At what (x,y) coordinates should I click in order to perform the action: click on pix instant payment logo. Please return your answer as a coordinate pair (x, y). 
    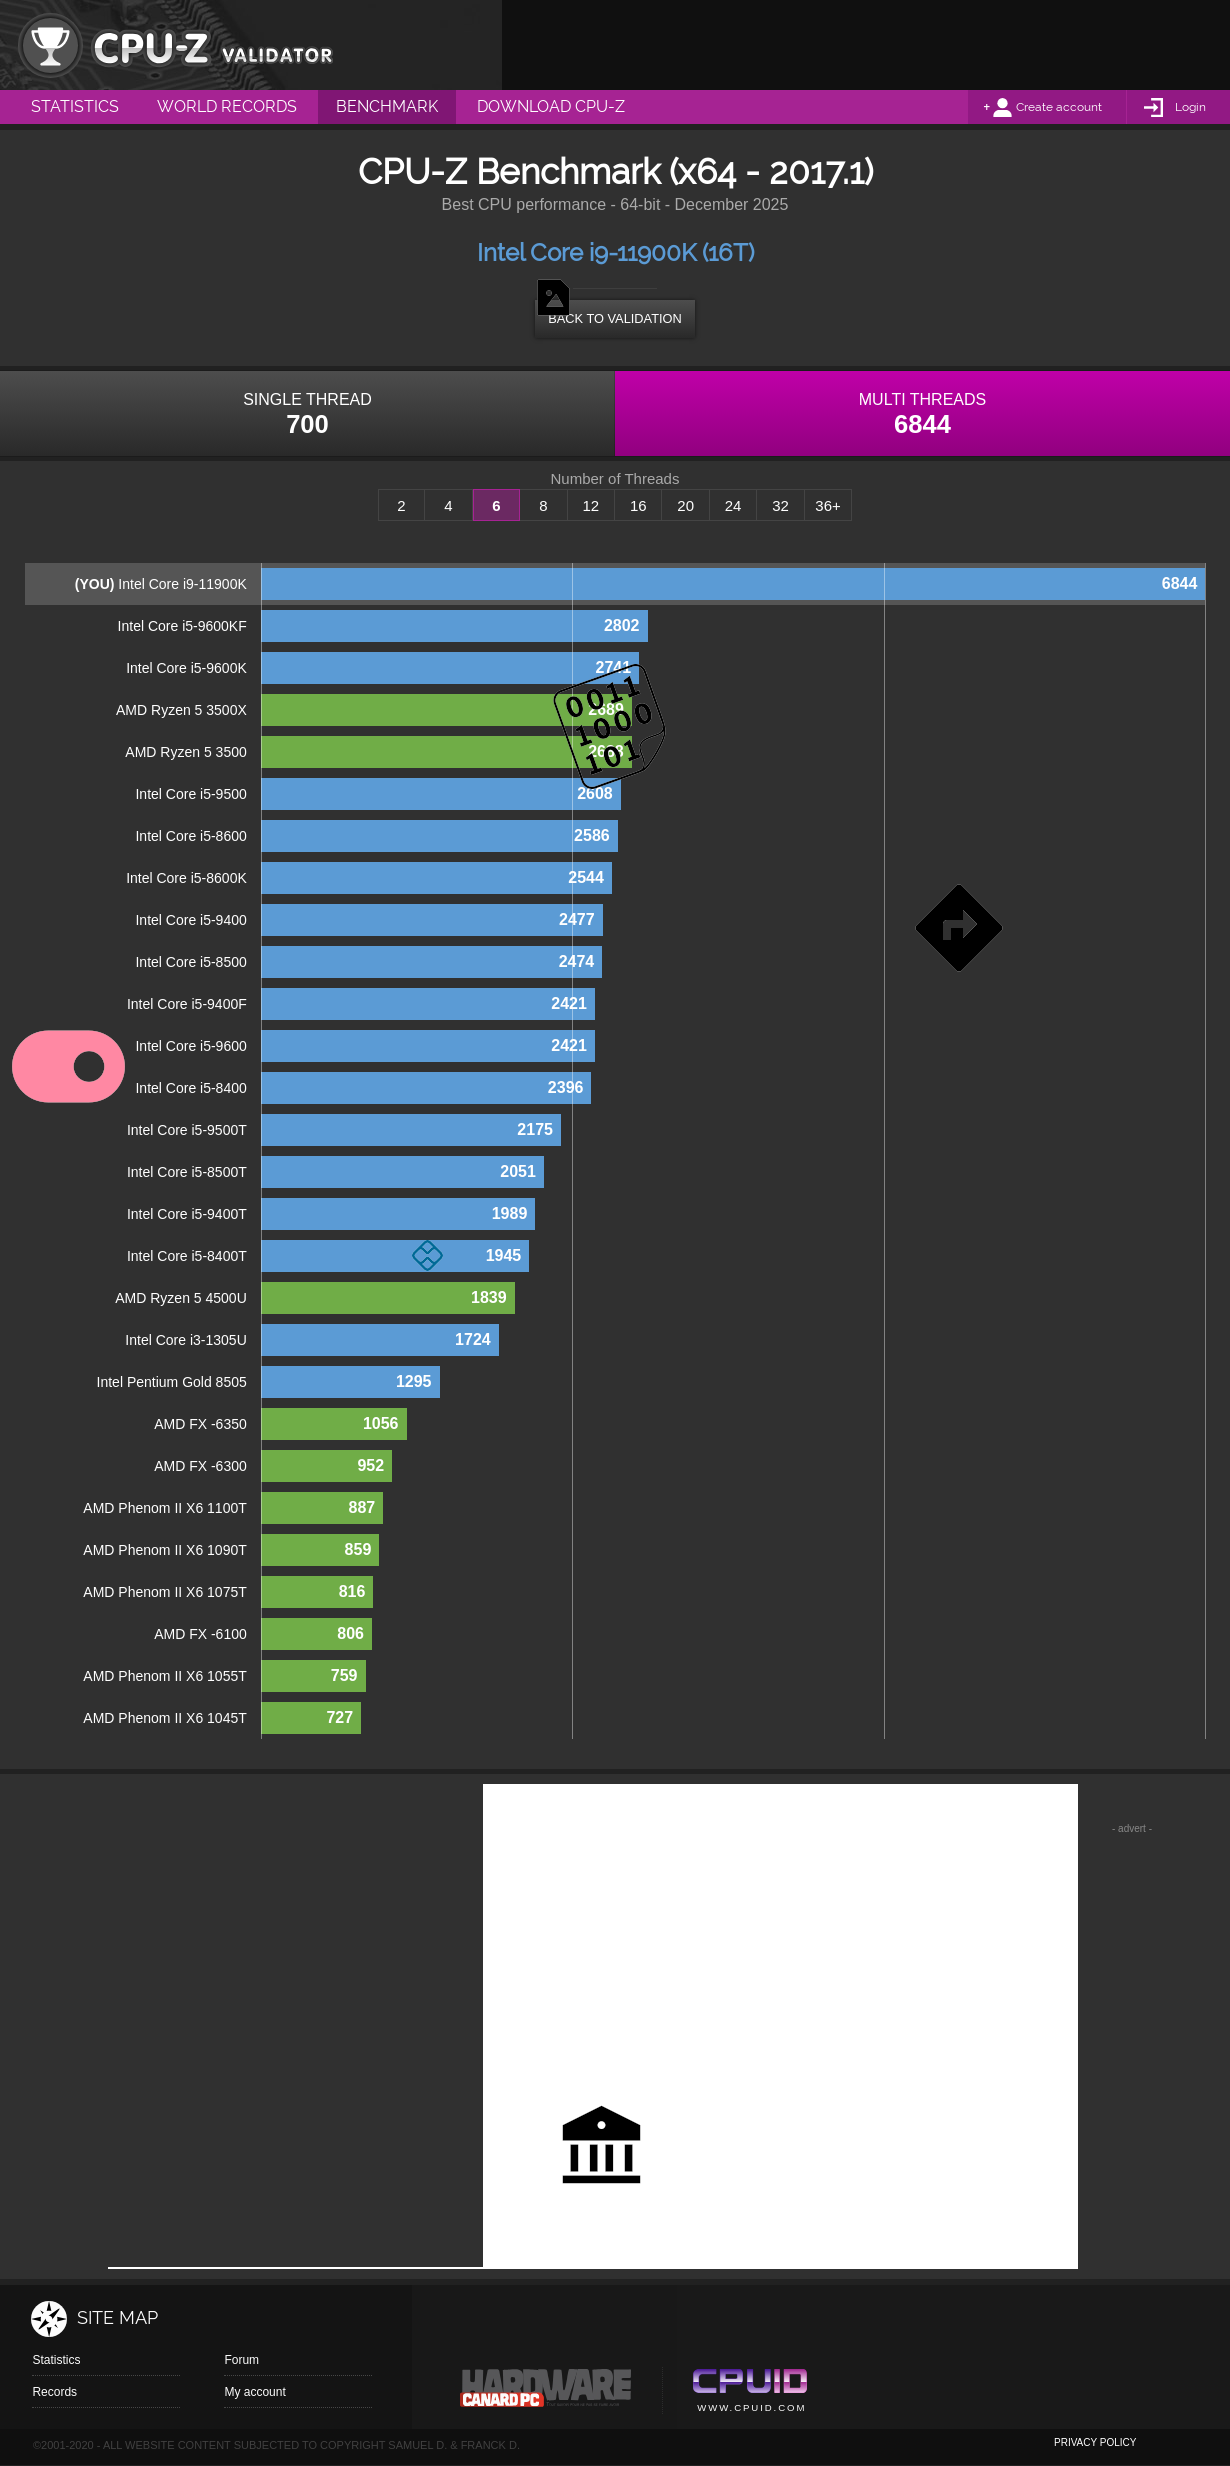
    Looking at the image, I should click on (427, 1255).